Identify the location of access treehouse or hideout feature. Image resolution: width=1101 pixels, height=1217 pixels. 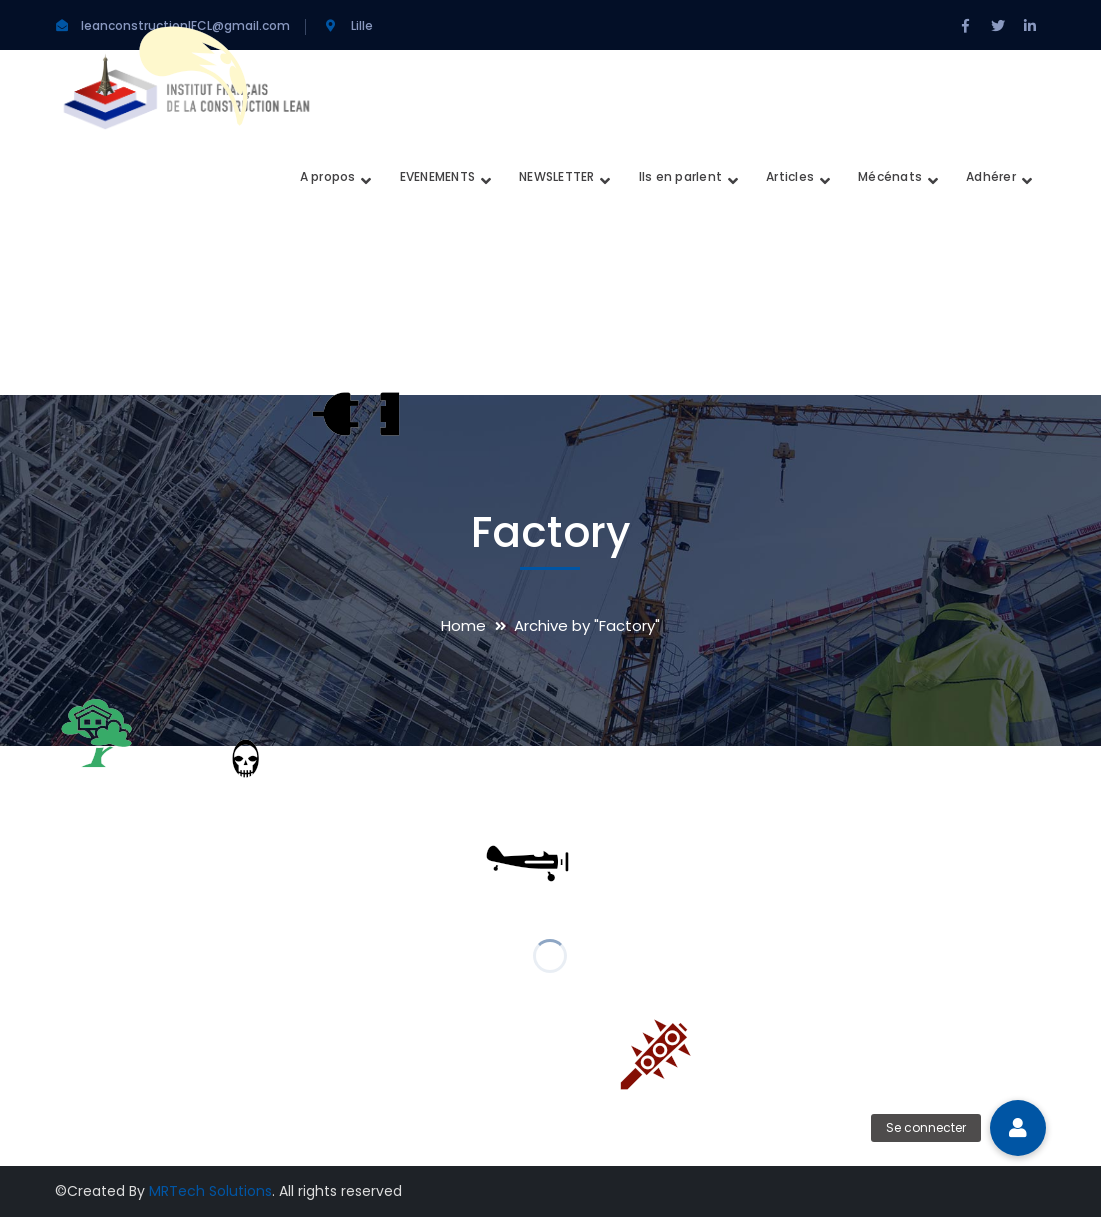
(97, 732).